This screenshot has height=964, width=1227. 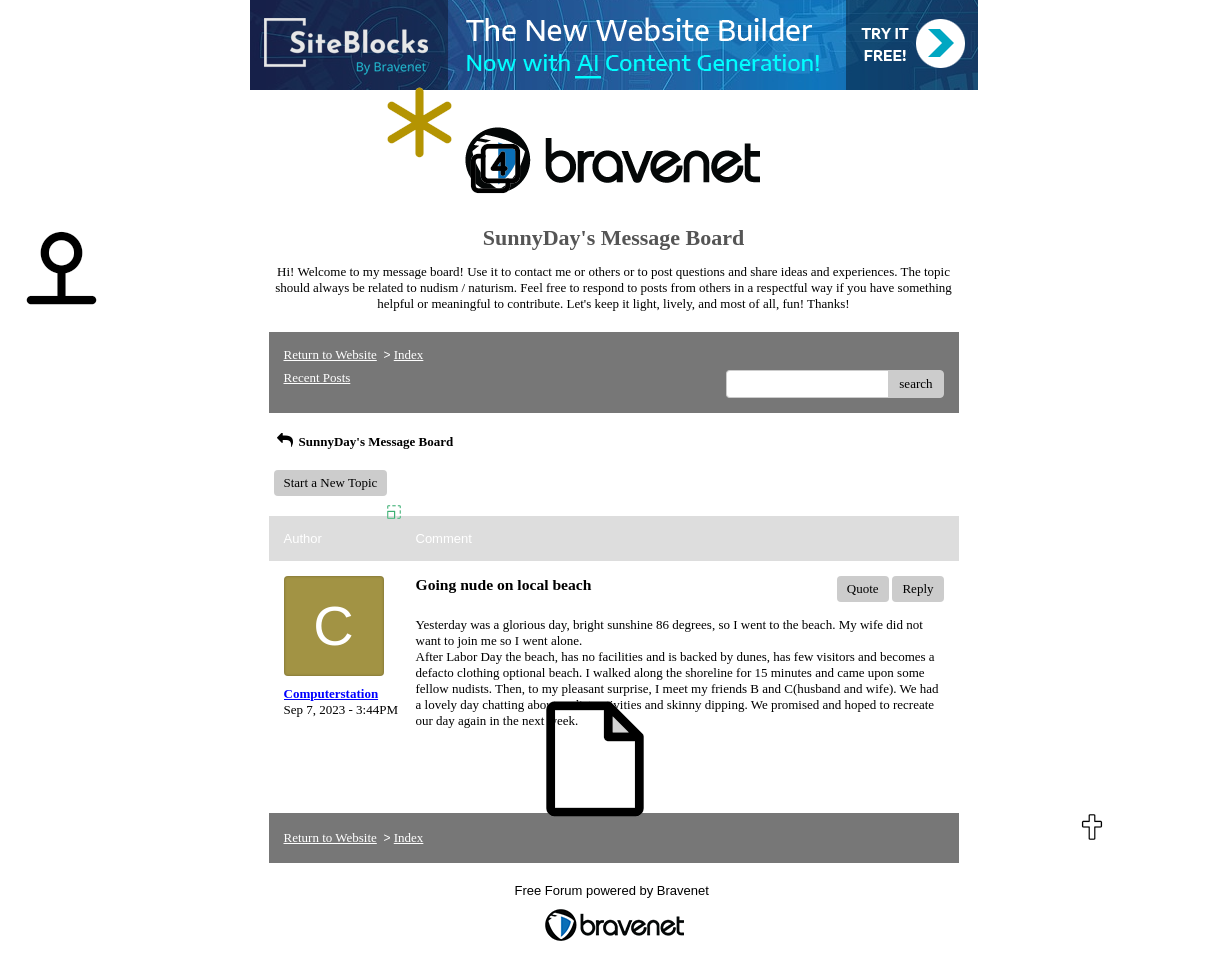 I want to click on indicates a religious or faith-based feature, so click(x=1092, y=827).